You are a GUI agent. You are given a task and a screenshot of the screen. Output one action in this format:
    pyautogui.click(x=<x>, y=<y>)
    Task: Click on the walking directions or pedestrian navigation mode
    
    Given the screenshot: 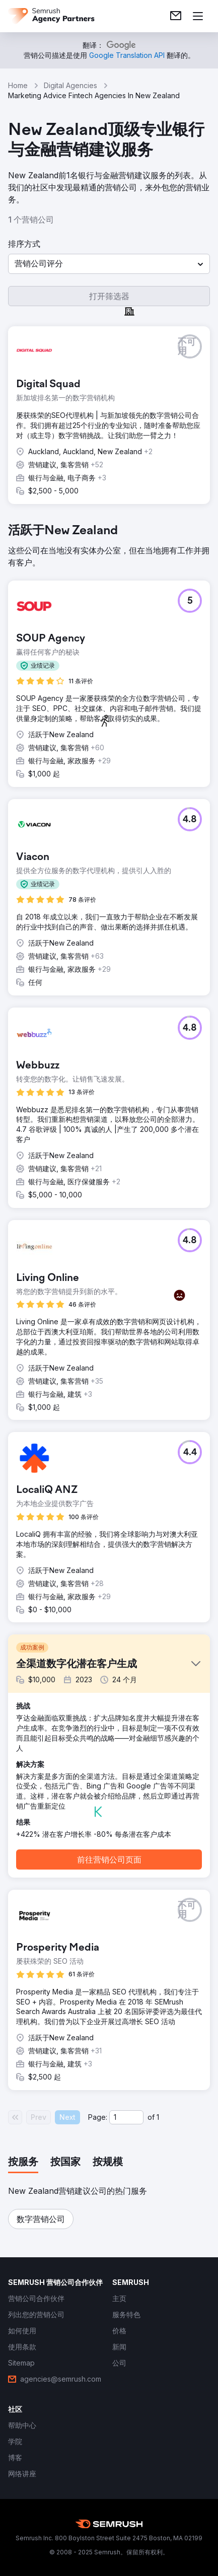 What is the action you would take?
    pyautogui.click(x=105, y=721)
    